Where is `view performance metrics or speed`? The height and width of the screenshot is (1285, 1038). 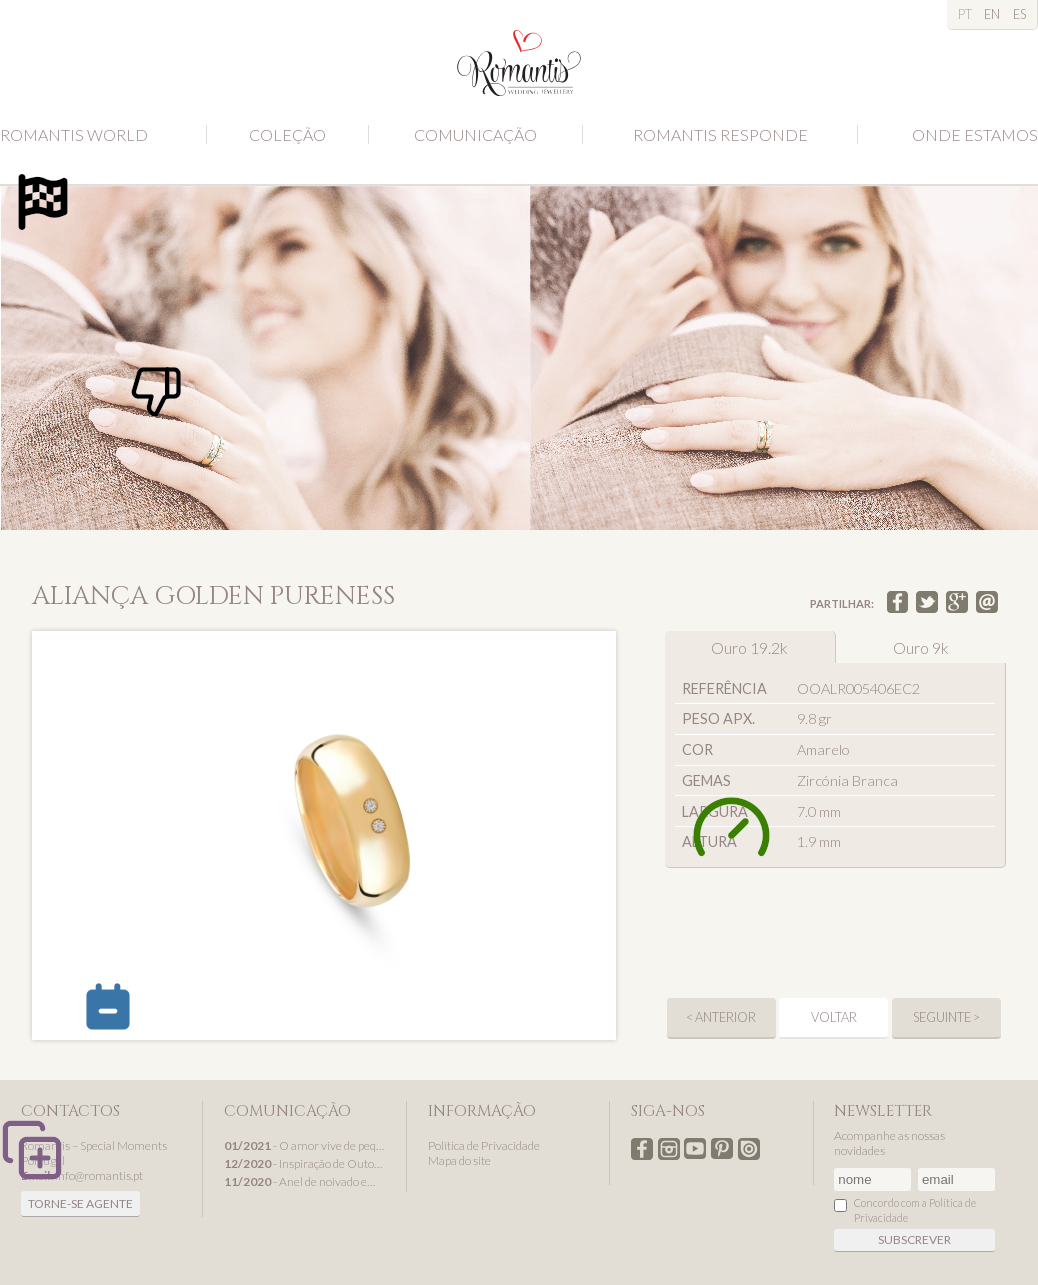
view performance metrics or speed is located at coordinates (731, 828).